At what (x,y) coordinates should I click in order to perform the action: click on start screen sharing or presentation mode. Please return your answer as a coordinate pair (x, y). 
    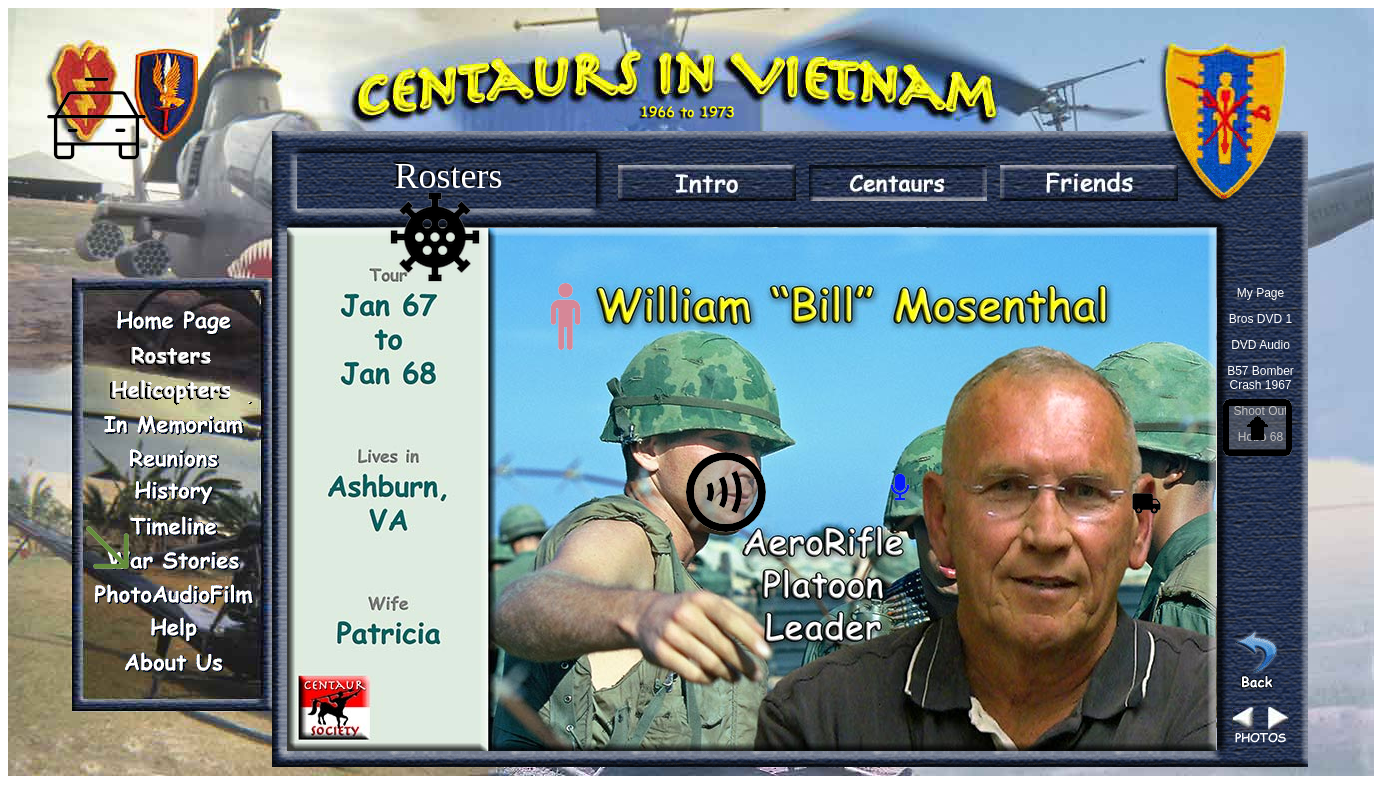
    Looking at the image, I should click on (1257, 427).